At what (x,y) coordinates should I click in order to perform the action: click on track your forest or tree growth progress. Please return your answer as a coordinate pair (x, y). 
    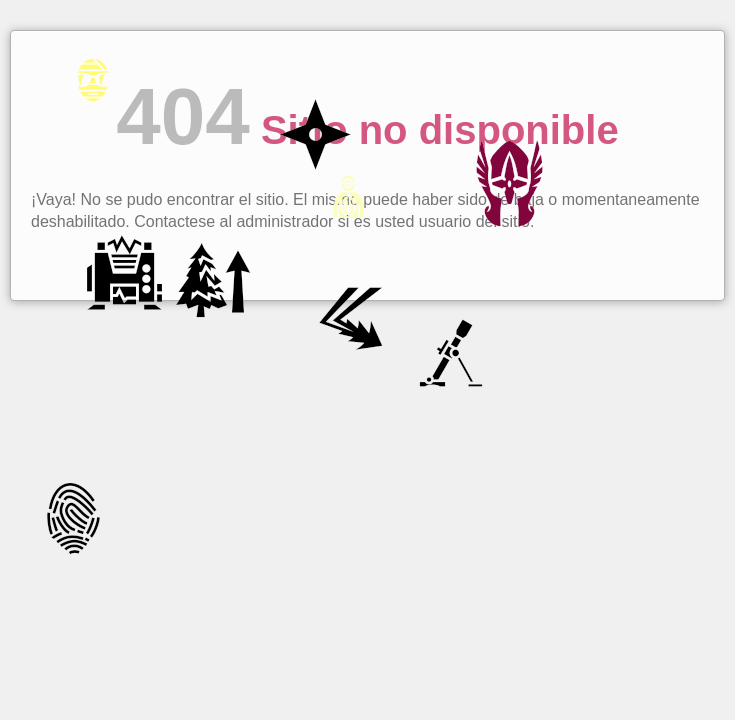
    Looking at the image, I should click on (213, 280).